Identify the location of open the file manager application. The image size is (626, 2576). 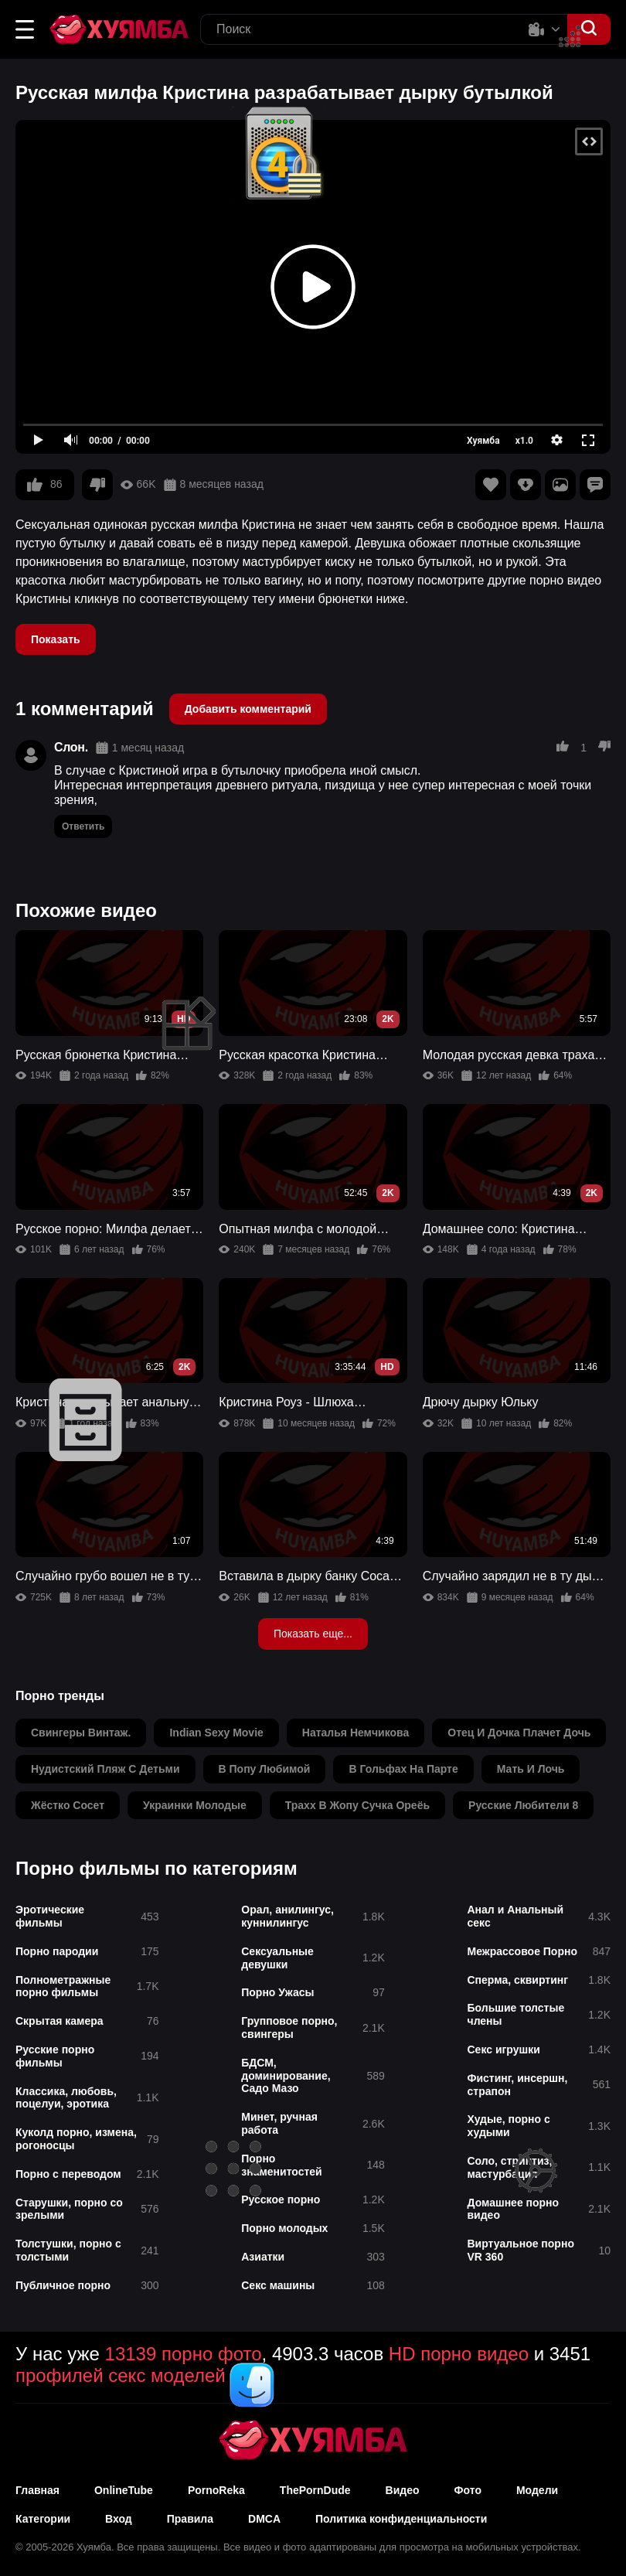
(85, 1419).